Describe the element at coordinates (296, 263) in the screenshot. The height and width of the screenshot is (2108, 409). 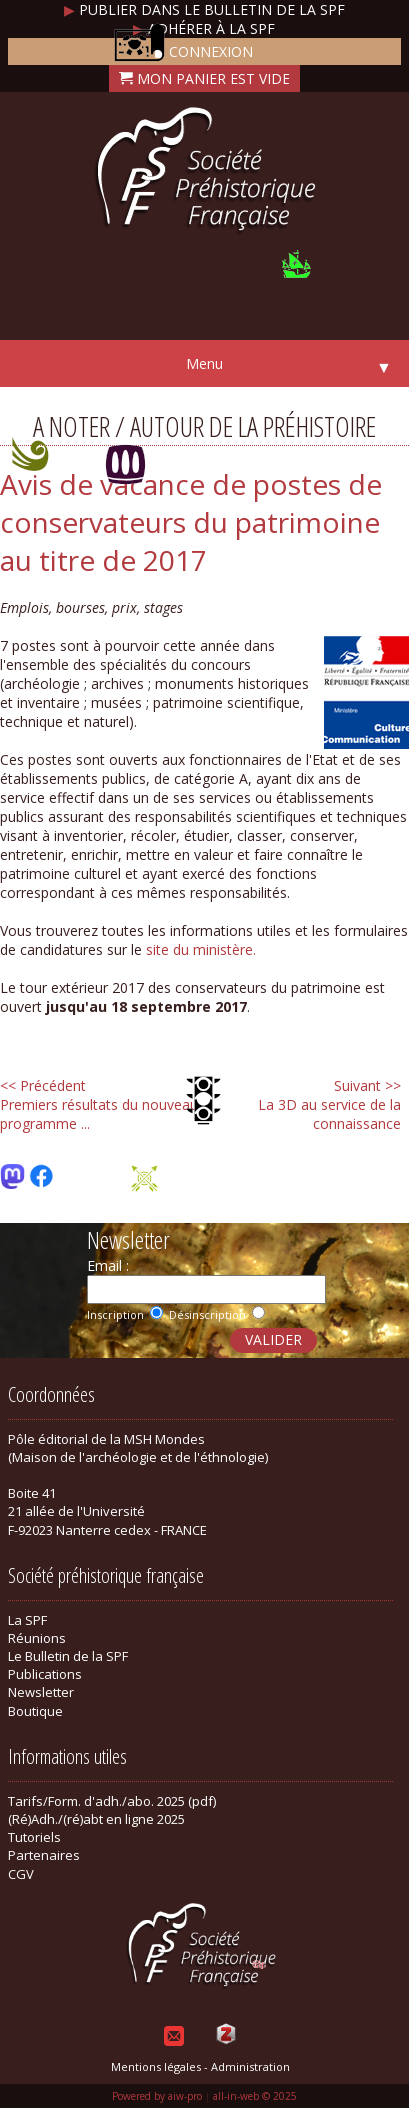
I see `historical sailing ship icon for exploration games` at that location.